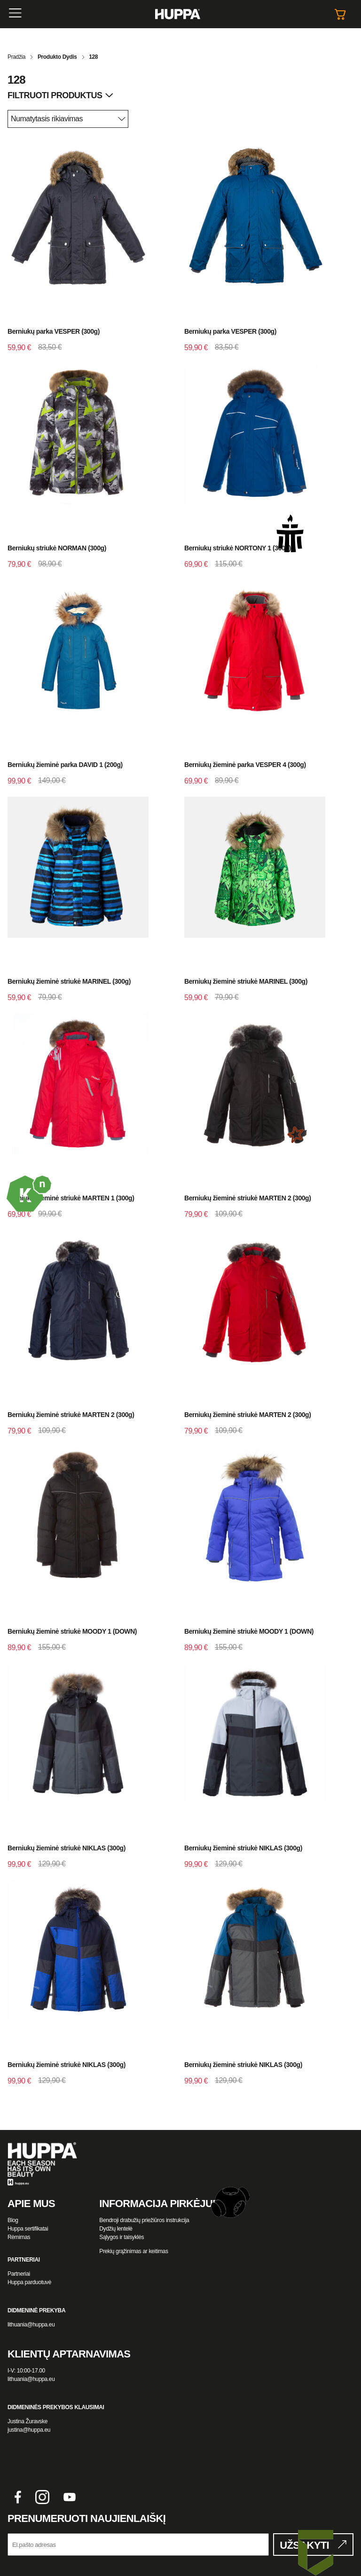  What do you see at coordinates (230, 2202) in the screenshot?
I see `open OpenSCAD application` at bounding box center [230, 2202].